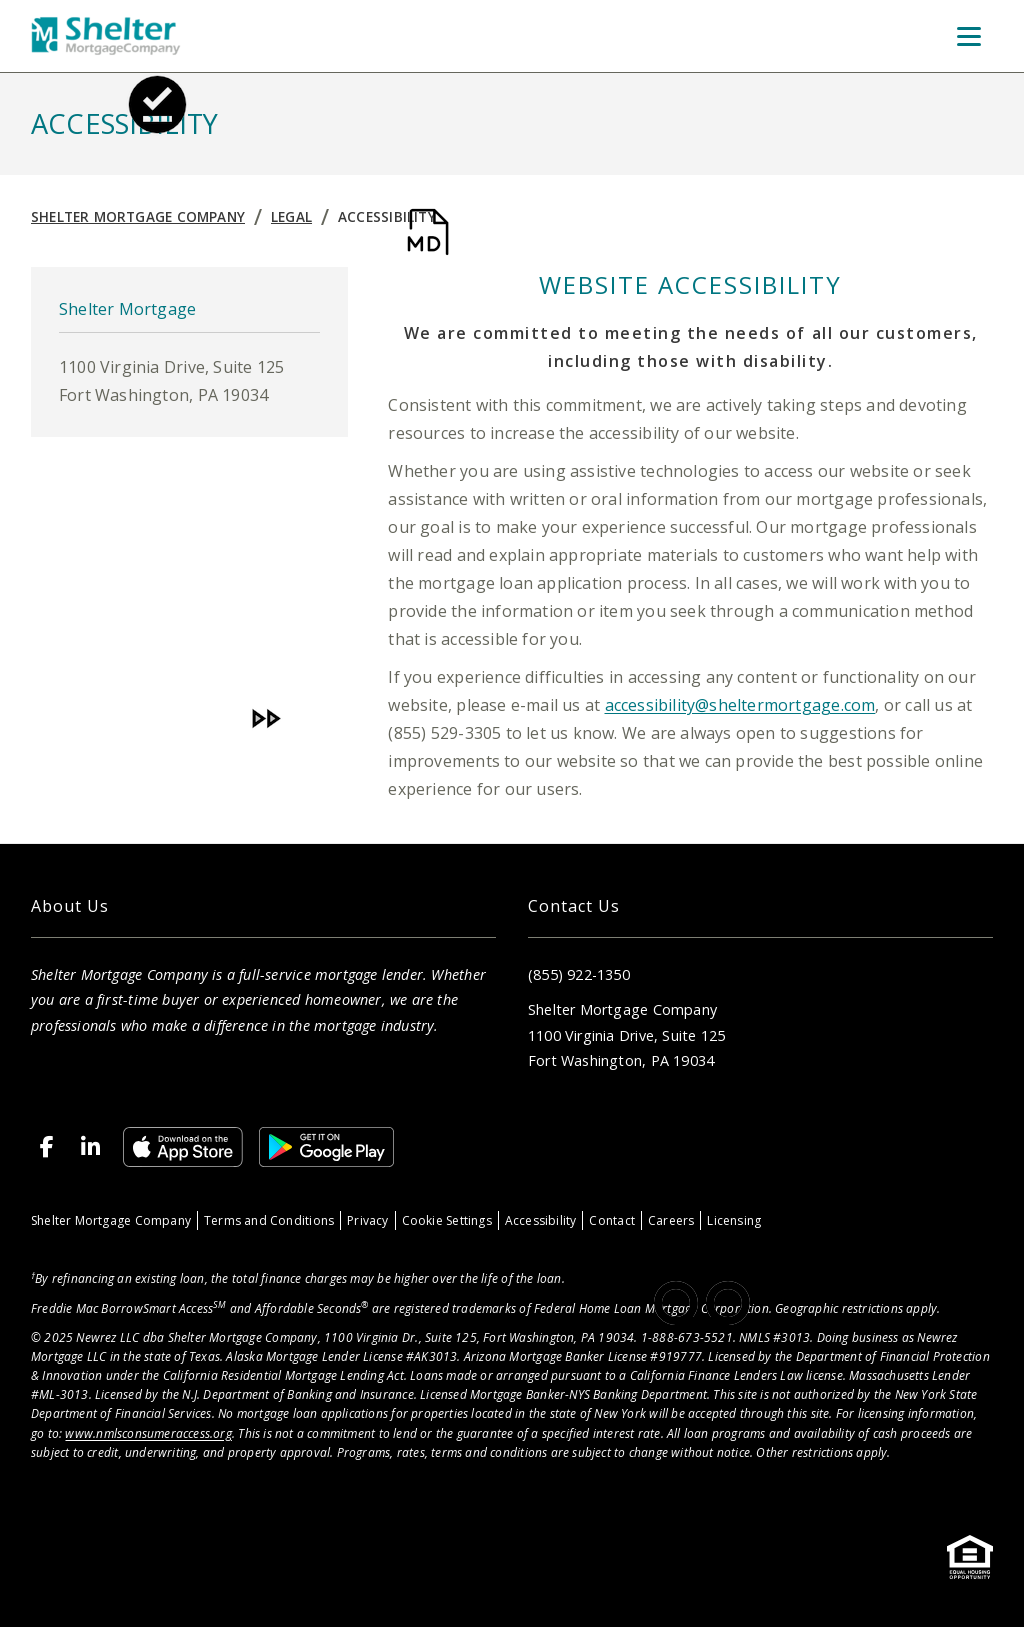  What do you see at coordinates (429, 232) in the screenshot?
I see `open a markdown file` at bounding box center [429, 232].